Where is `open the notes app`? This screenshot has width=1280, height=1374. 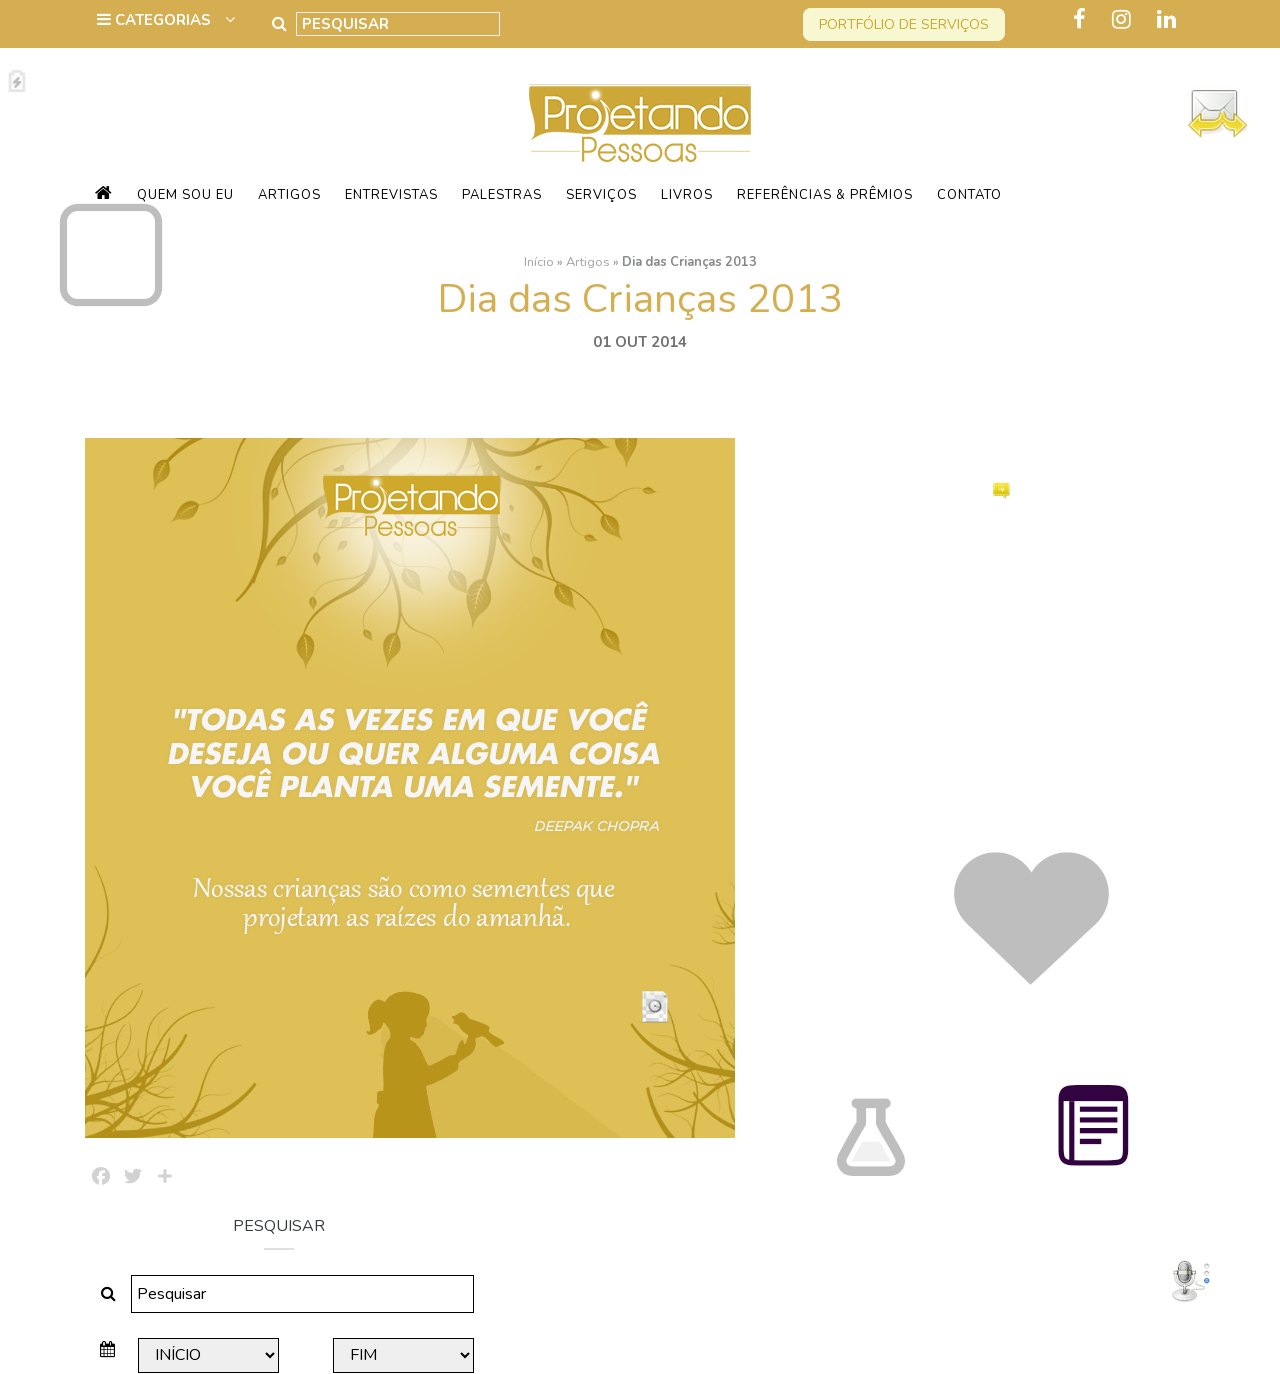 open the notes app is located at coordinates (1096, 1128).